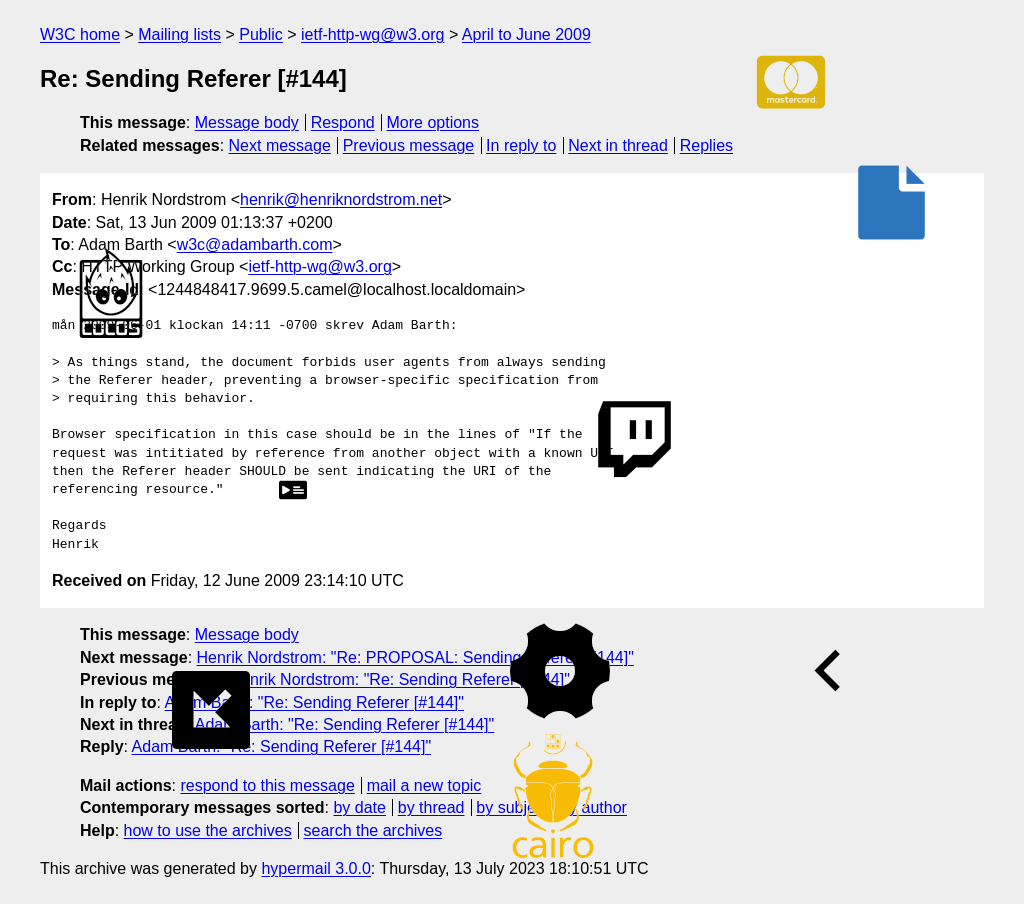 This screenshot has width=1024, height=904. Describe the element at coordinates (634, 437) in the screenshot. I see `open the Twitch app` at that location.